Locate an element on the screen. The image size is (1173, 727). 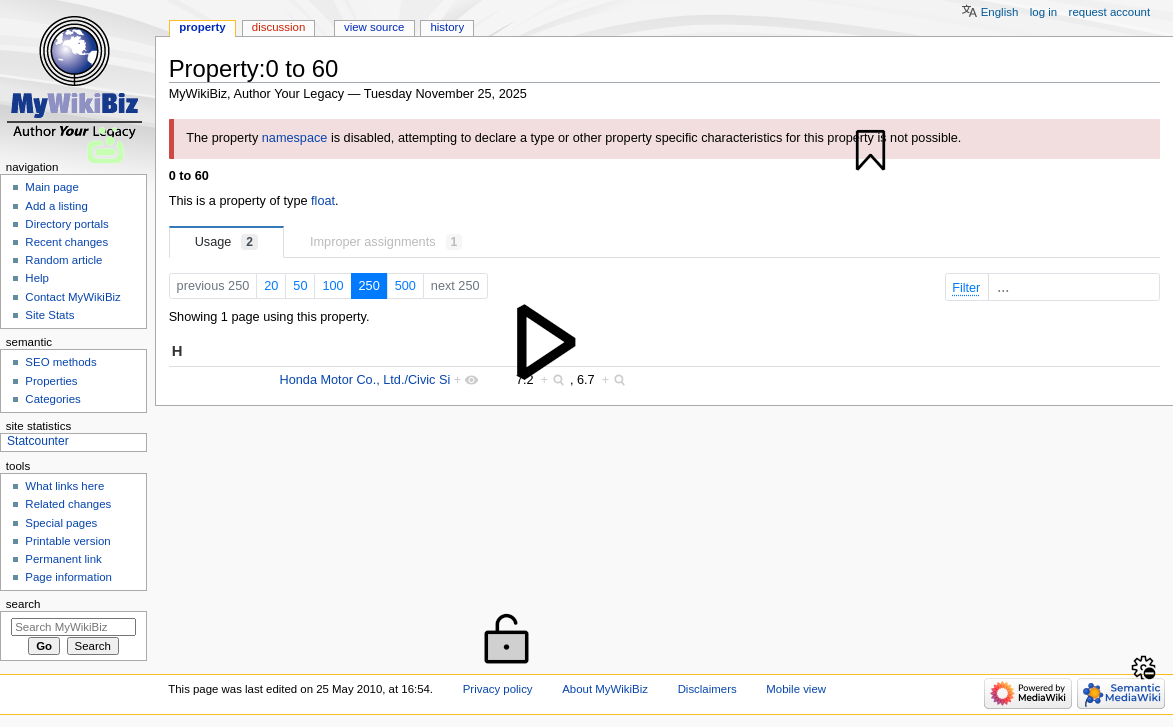
exclude file or folder from settings is located at coordinates (1143, 667).